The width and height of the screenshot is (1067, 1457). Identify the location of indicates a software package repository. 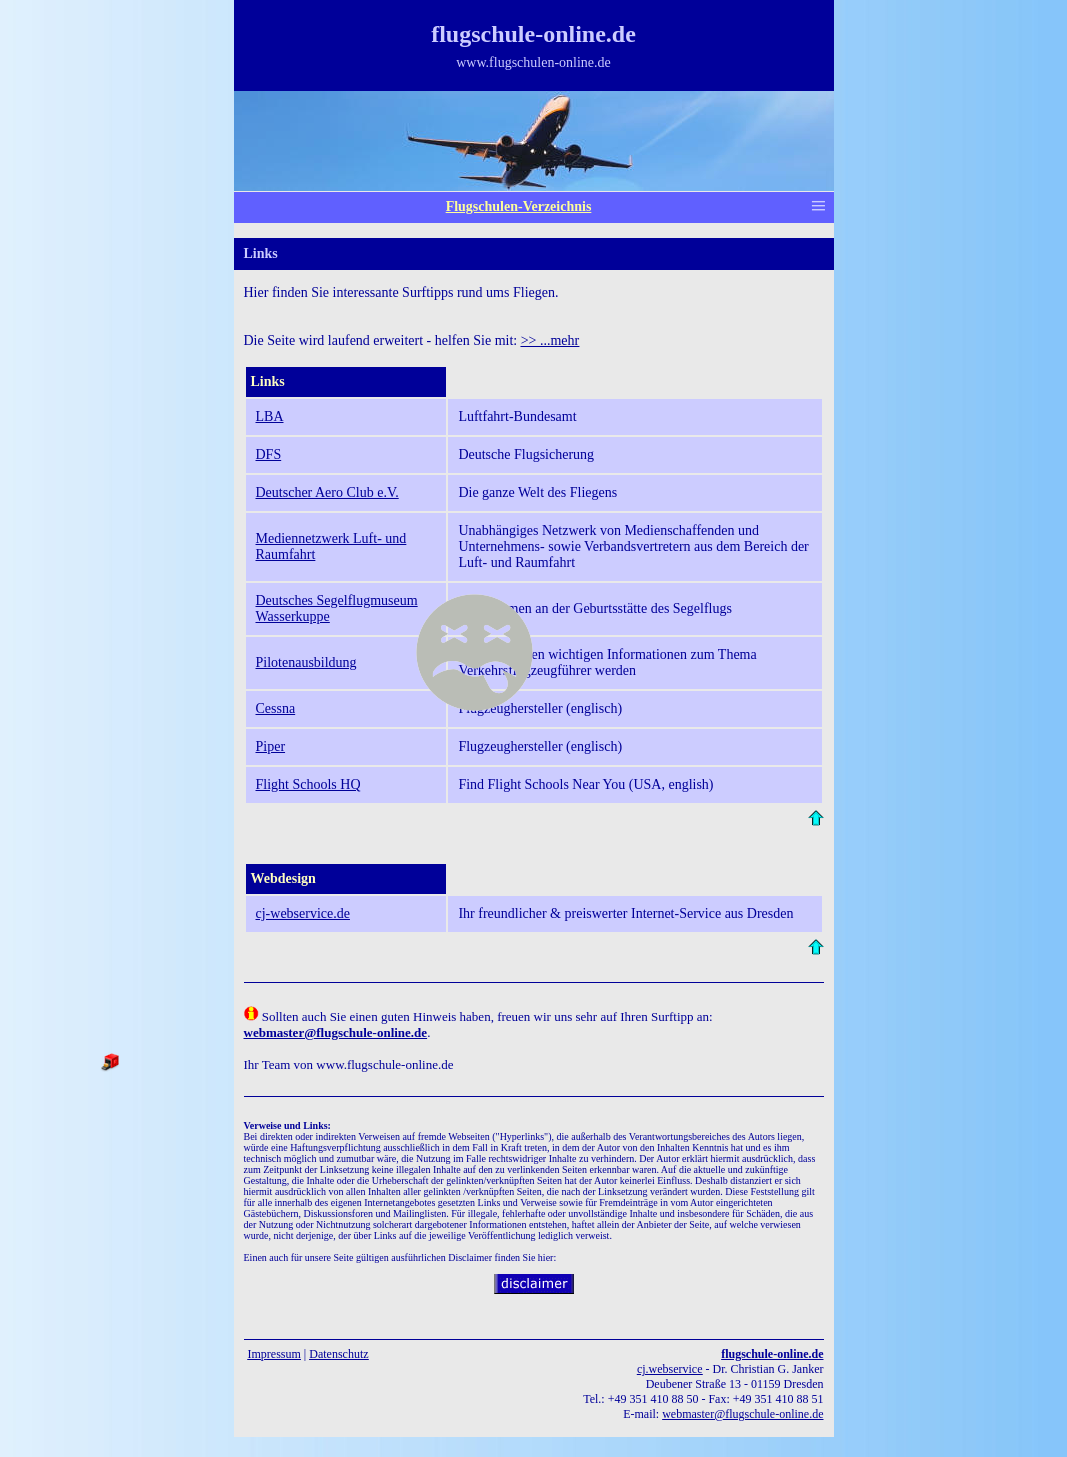
(110, 1062).